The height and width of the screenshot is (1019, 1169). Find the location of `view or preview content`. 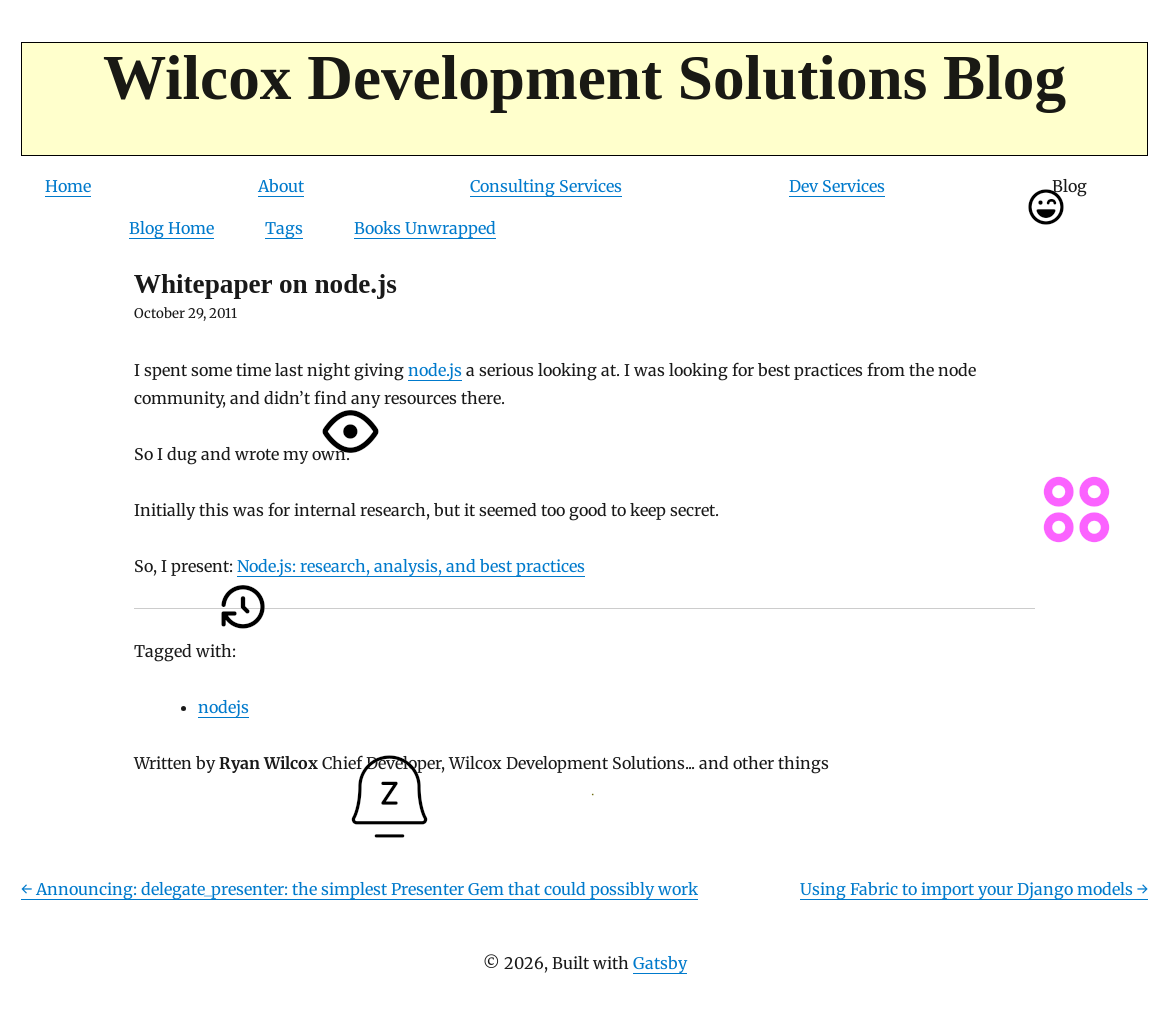

view or preview content is located at coordinates (350, 431).